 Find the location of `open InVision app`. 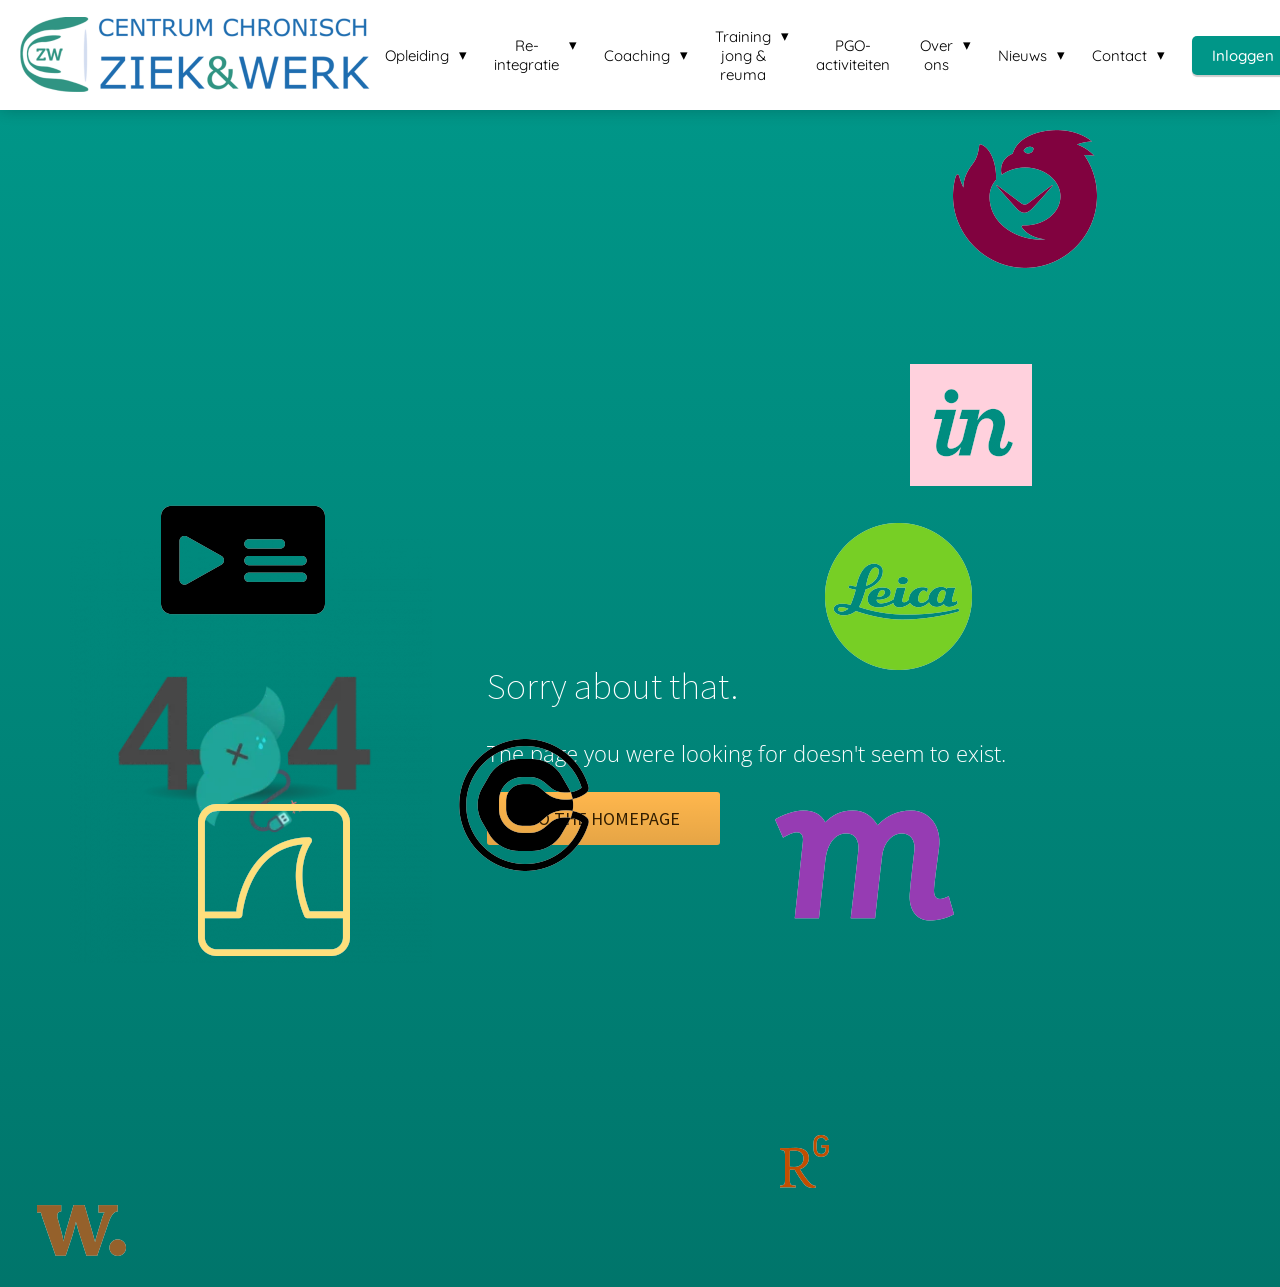

open InVision app is located at coordinates (971, 425).